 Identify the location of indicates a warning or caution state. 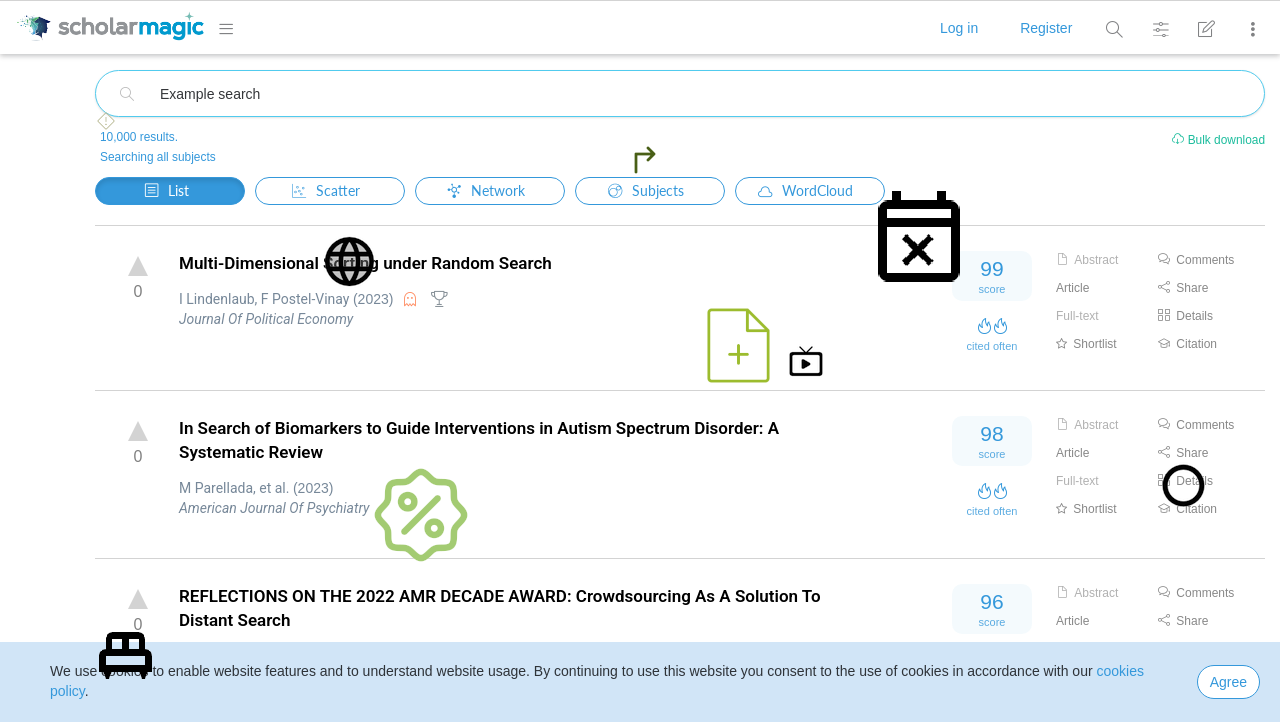
(106, 121).